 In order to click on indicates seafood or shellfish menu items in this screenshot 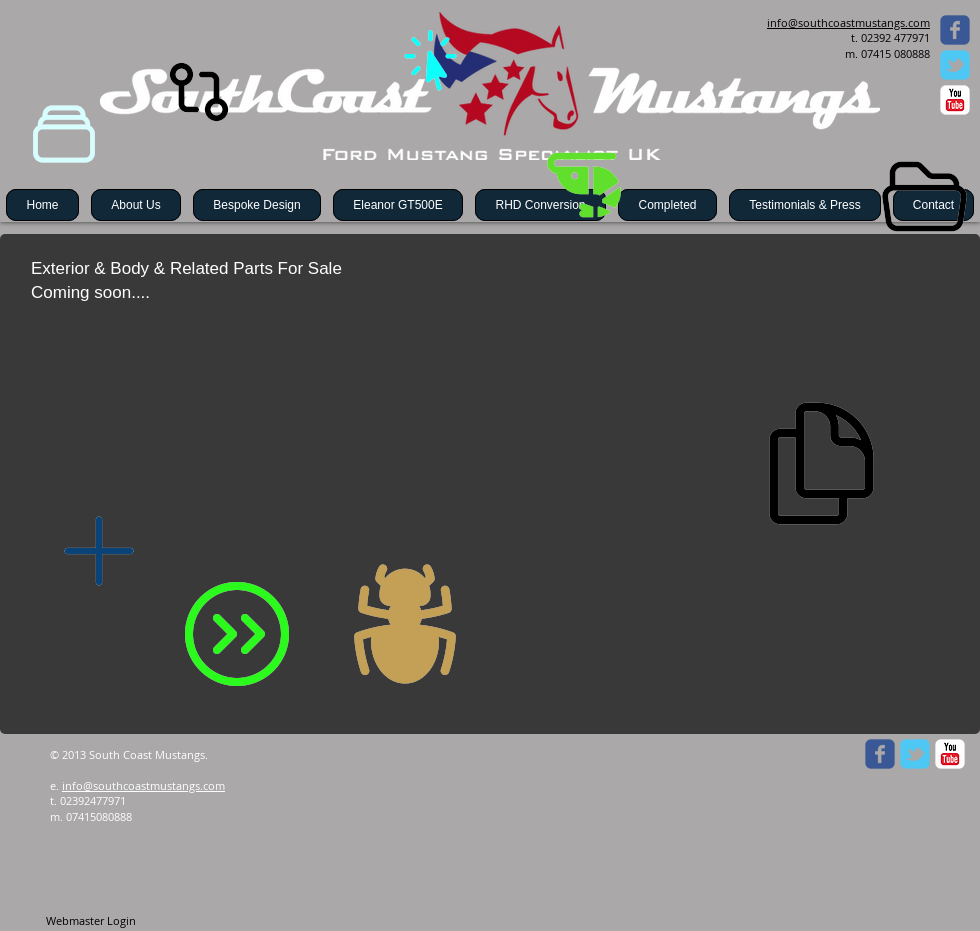, I will do `click(584, 185)`.